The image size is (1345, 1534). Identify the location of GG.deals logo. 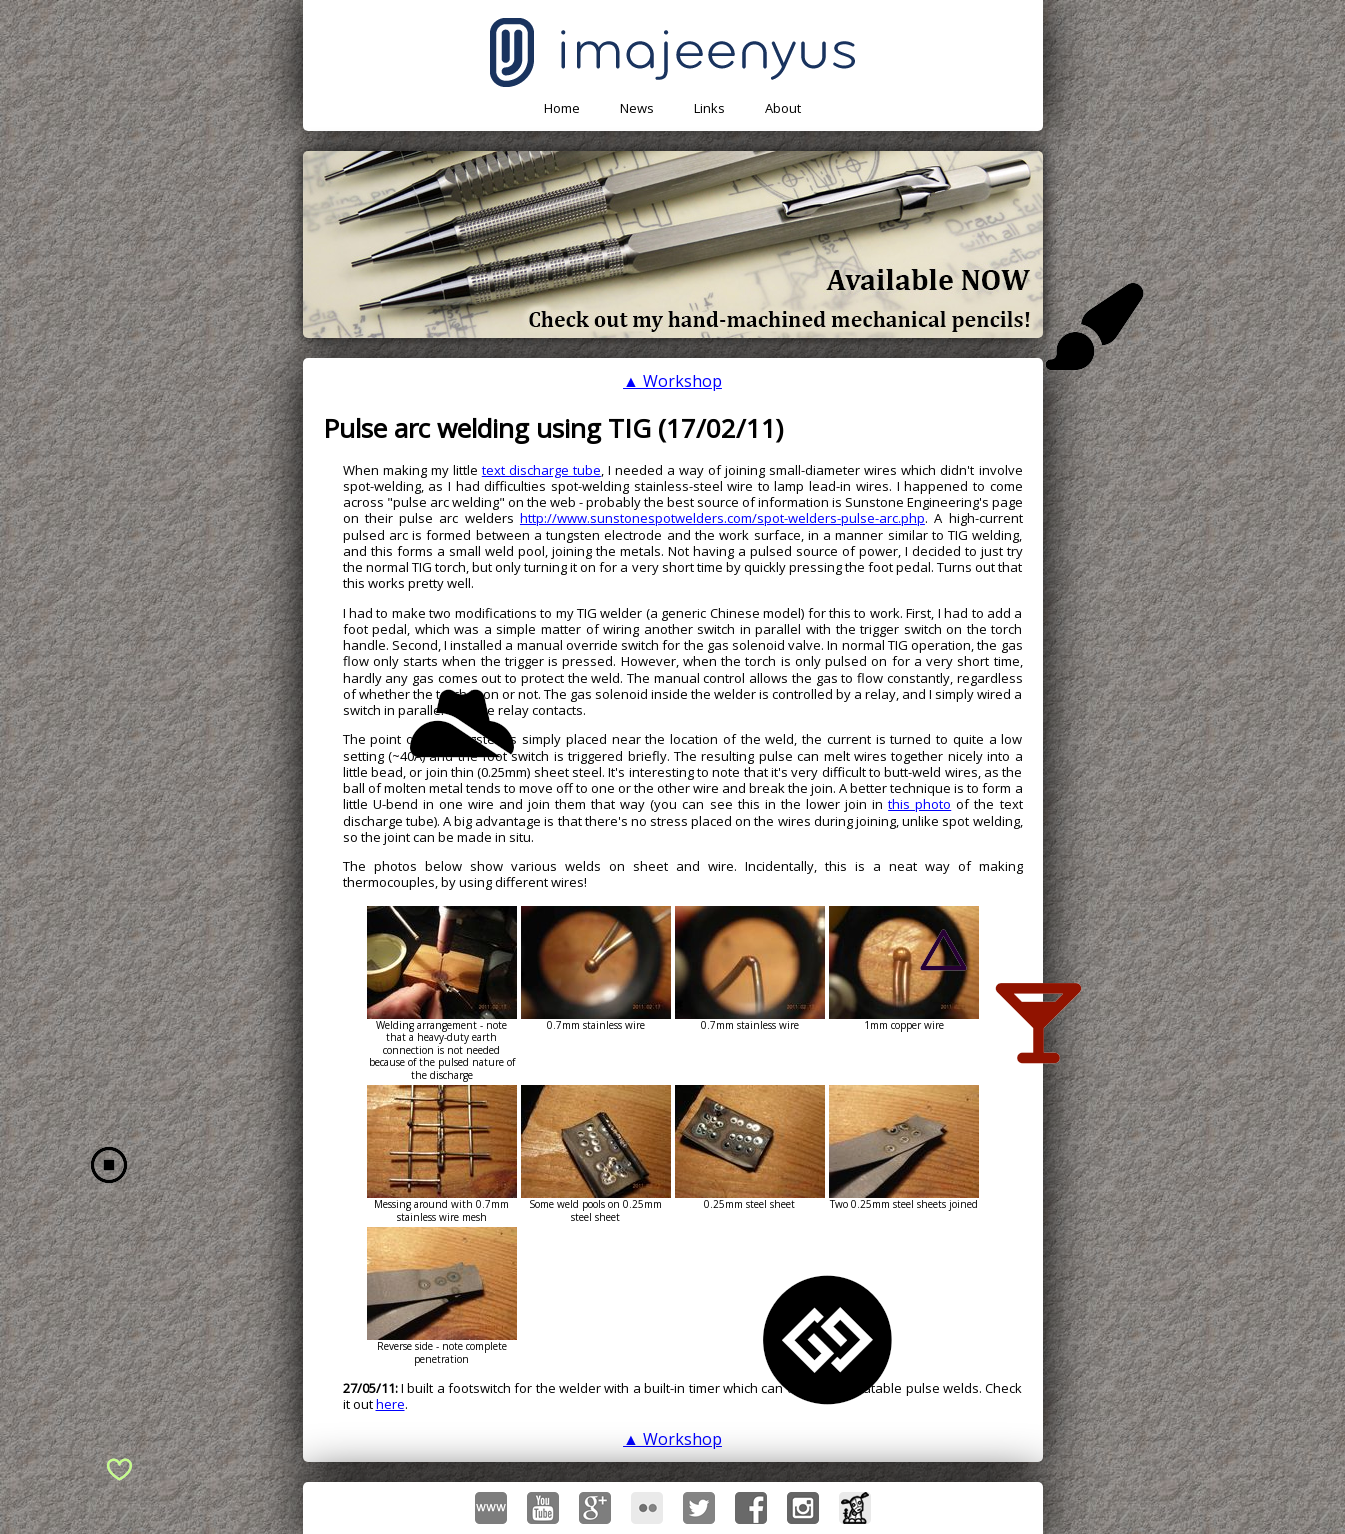
(827, 1340).